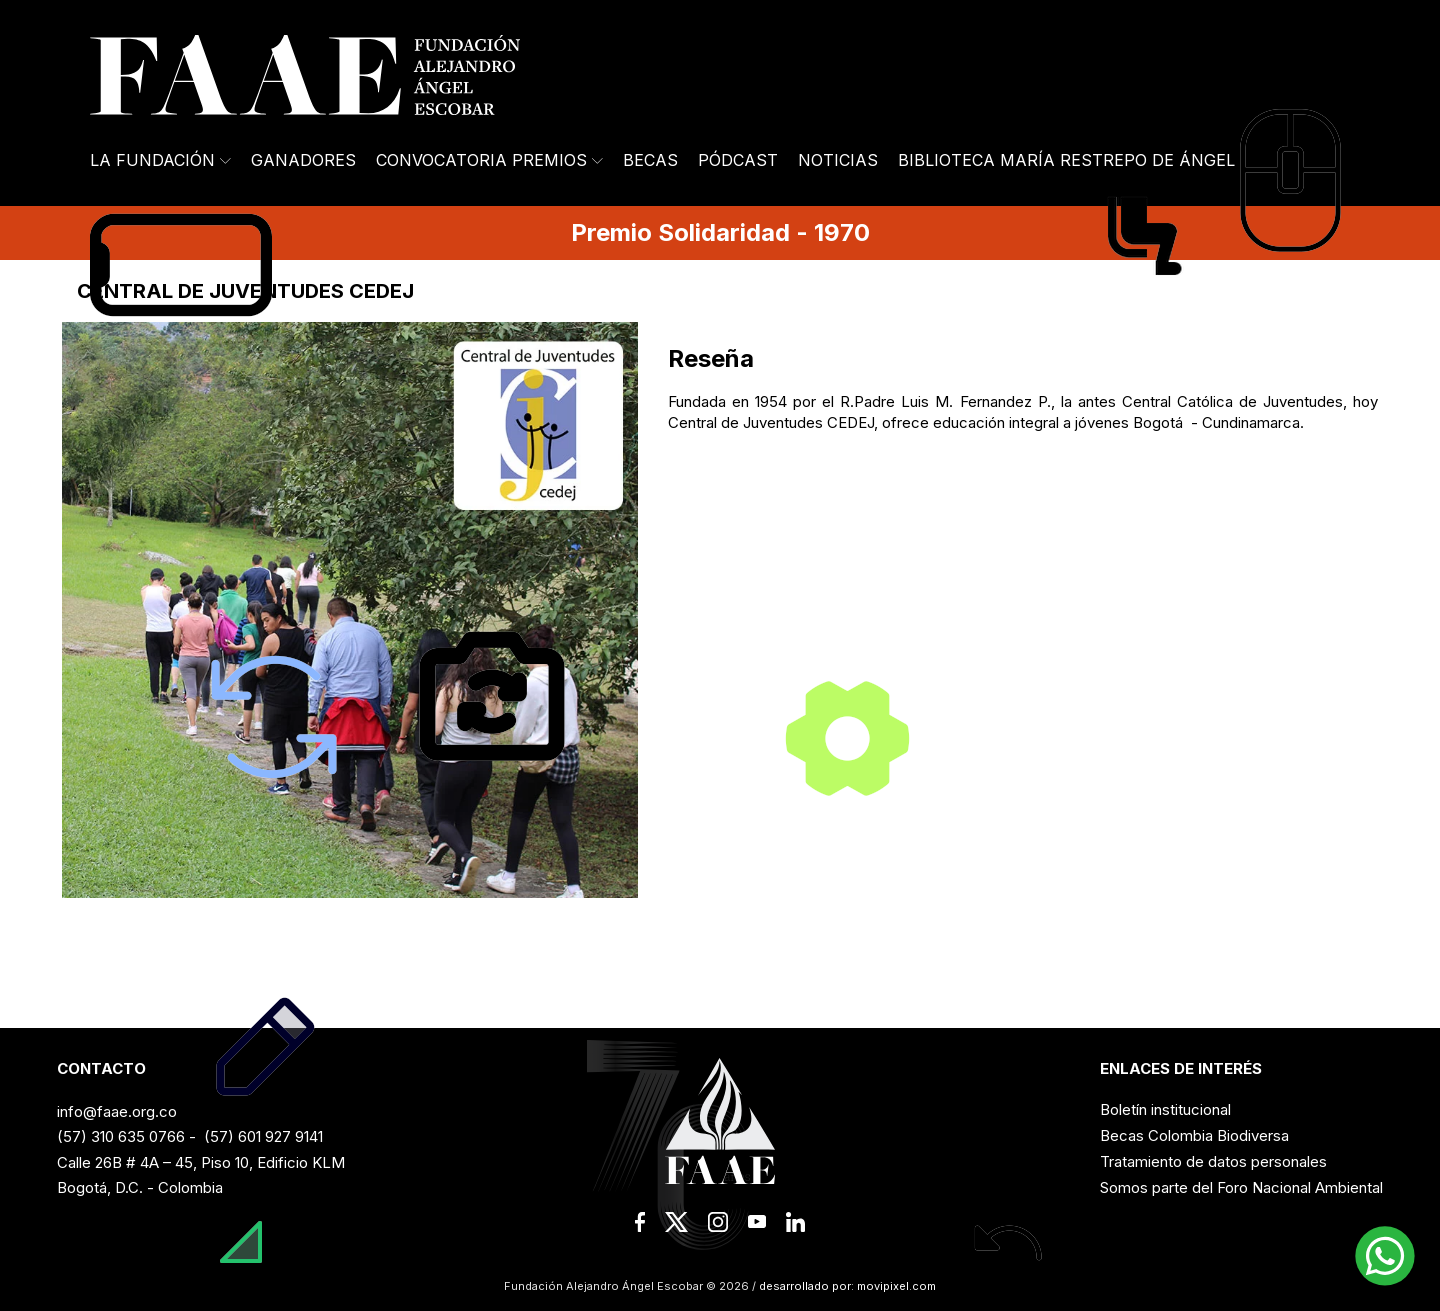 The height and width of the screenshot is (1311, 1440). Describe the element at coordinates (244, 1245) in the screenshot. I see `adjust notch or display cutout settings` at that location.